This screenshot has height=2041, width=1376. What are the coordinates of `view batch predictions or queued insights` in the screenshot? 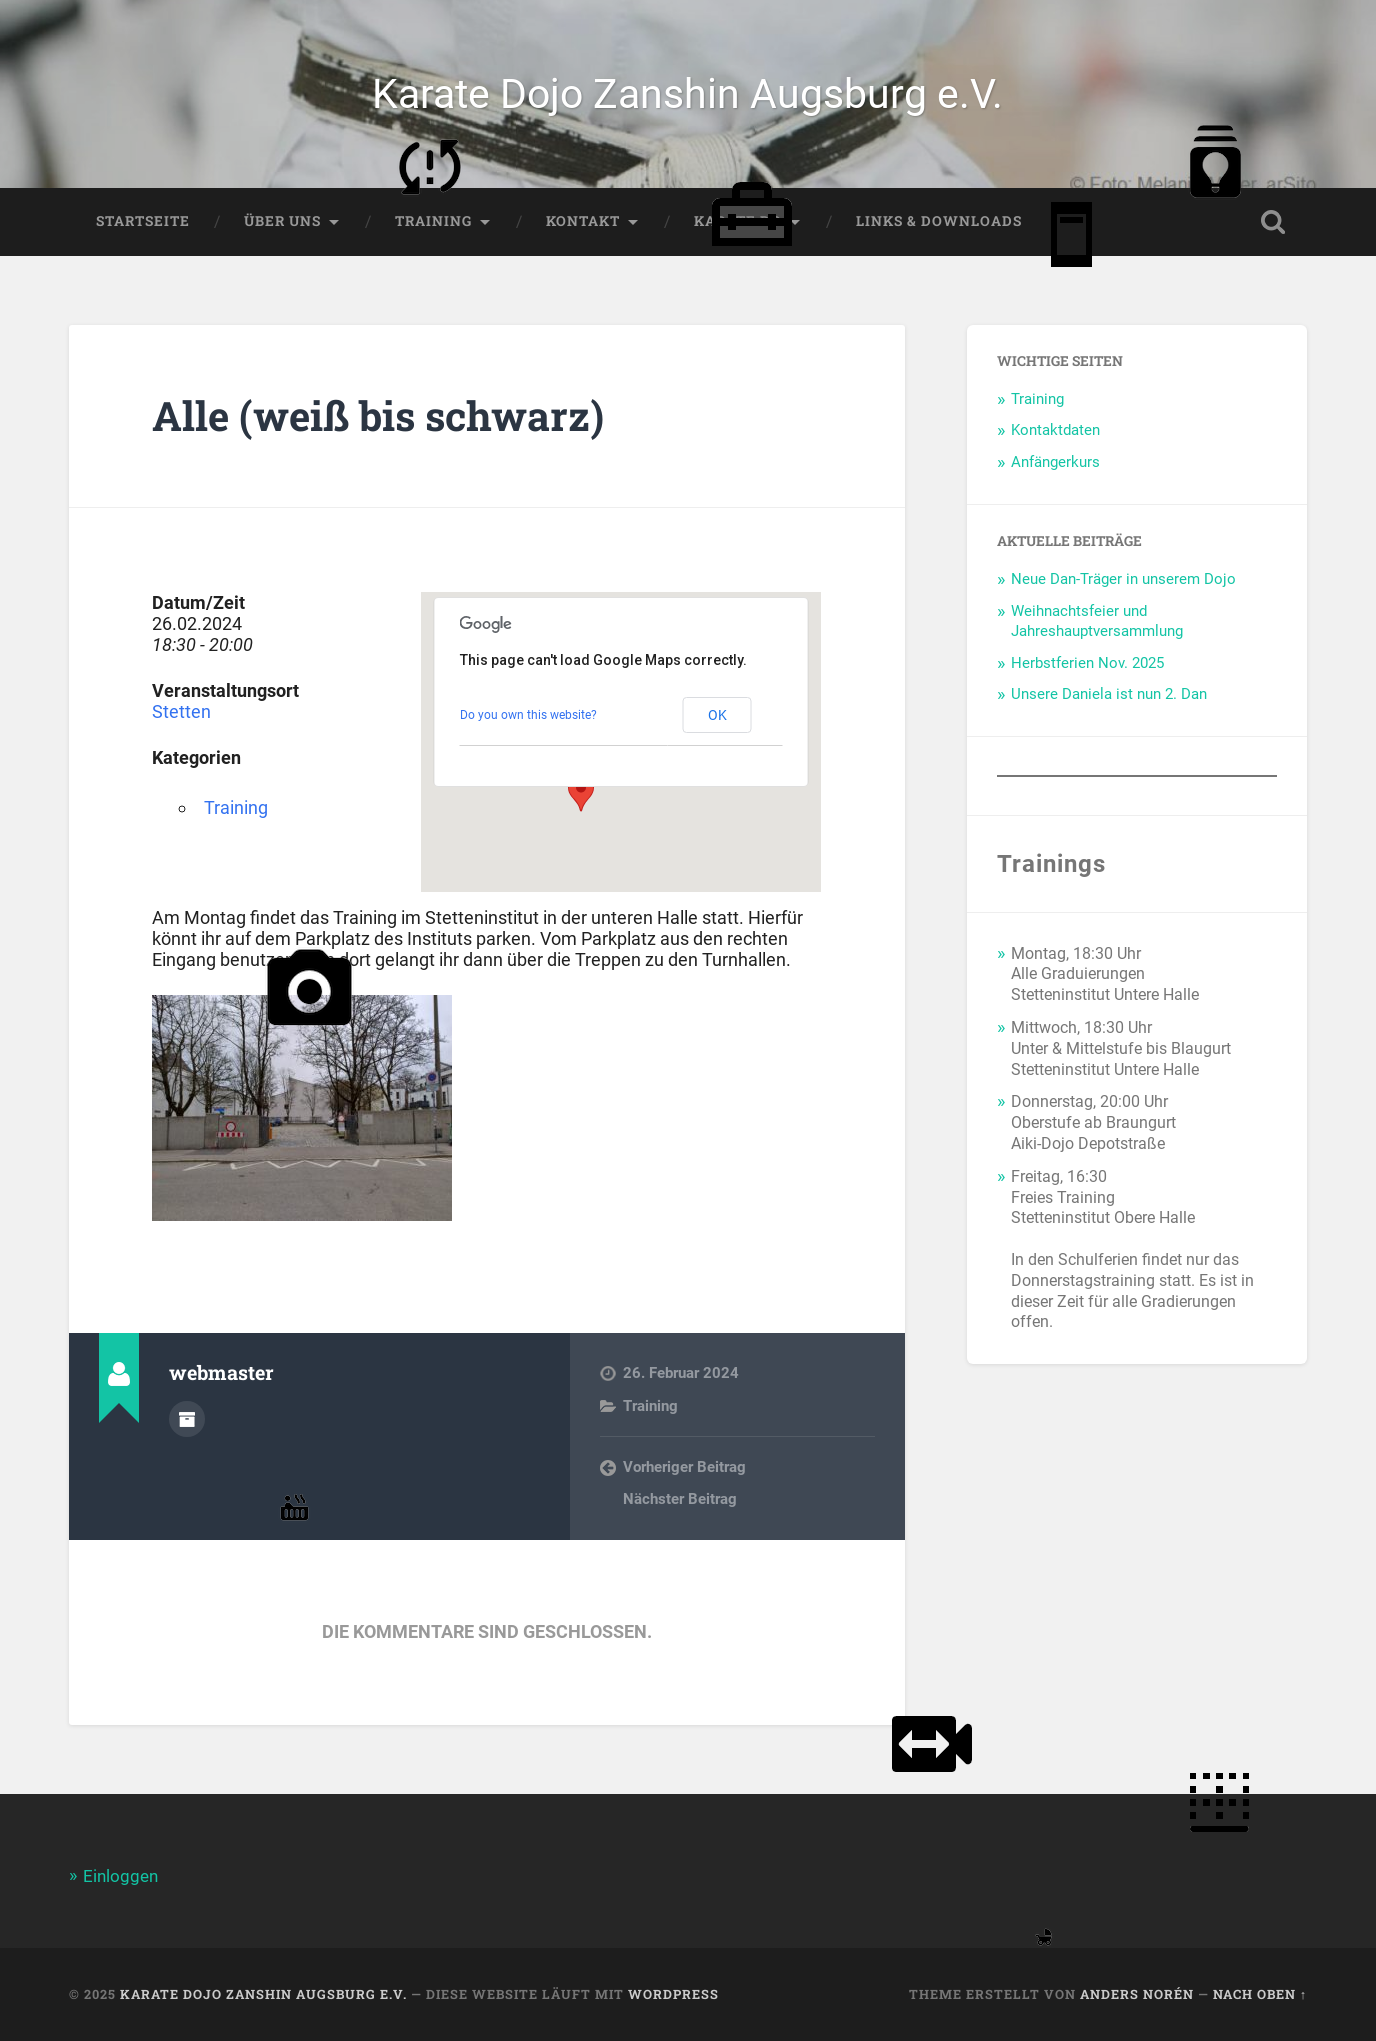 It's located at (1215, 161).